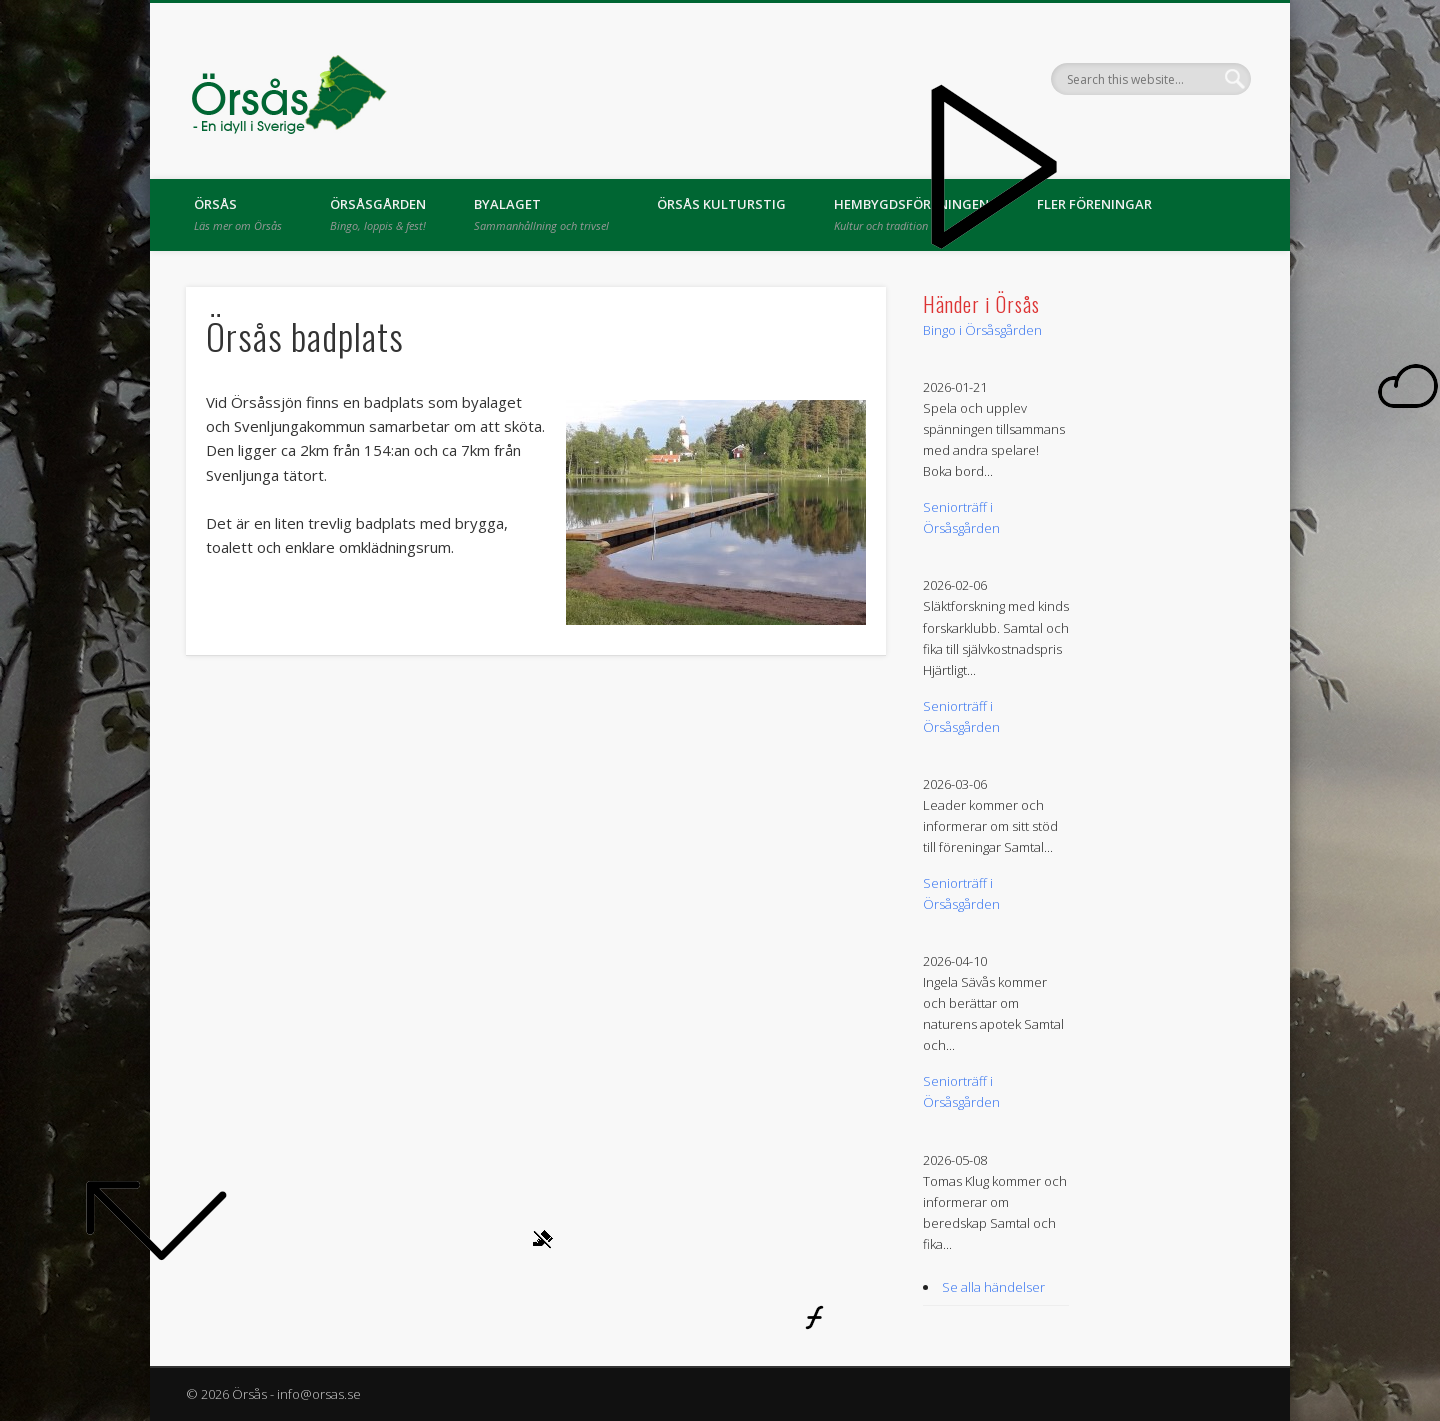 The image size is (1440, 1421). I want to click on go back or return to previous screen, so click(156, 1215).